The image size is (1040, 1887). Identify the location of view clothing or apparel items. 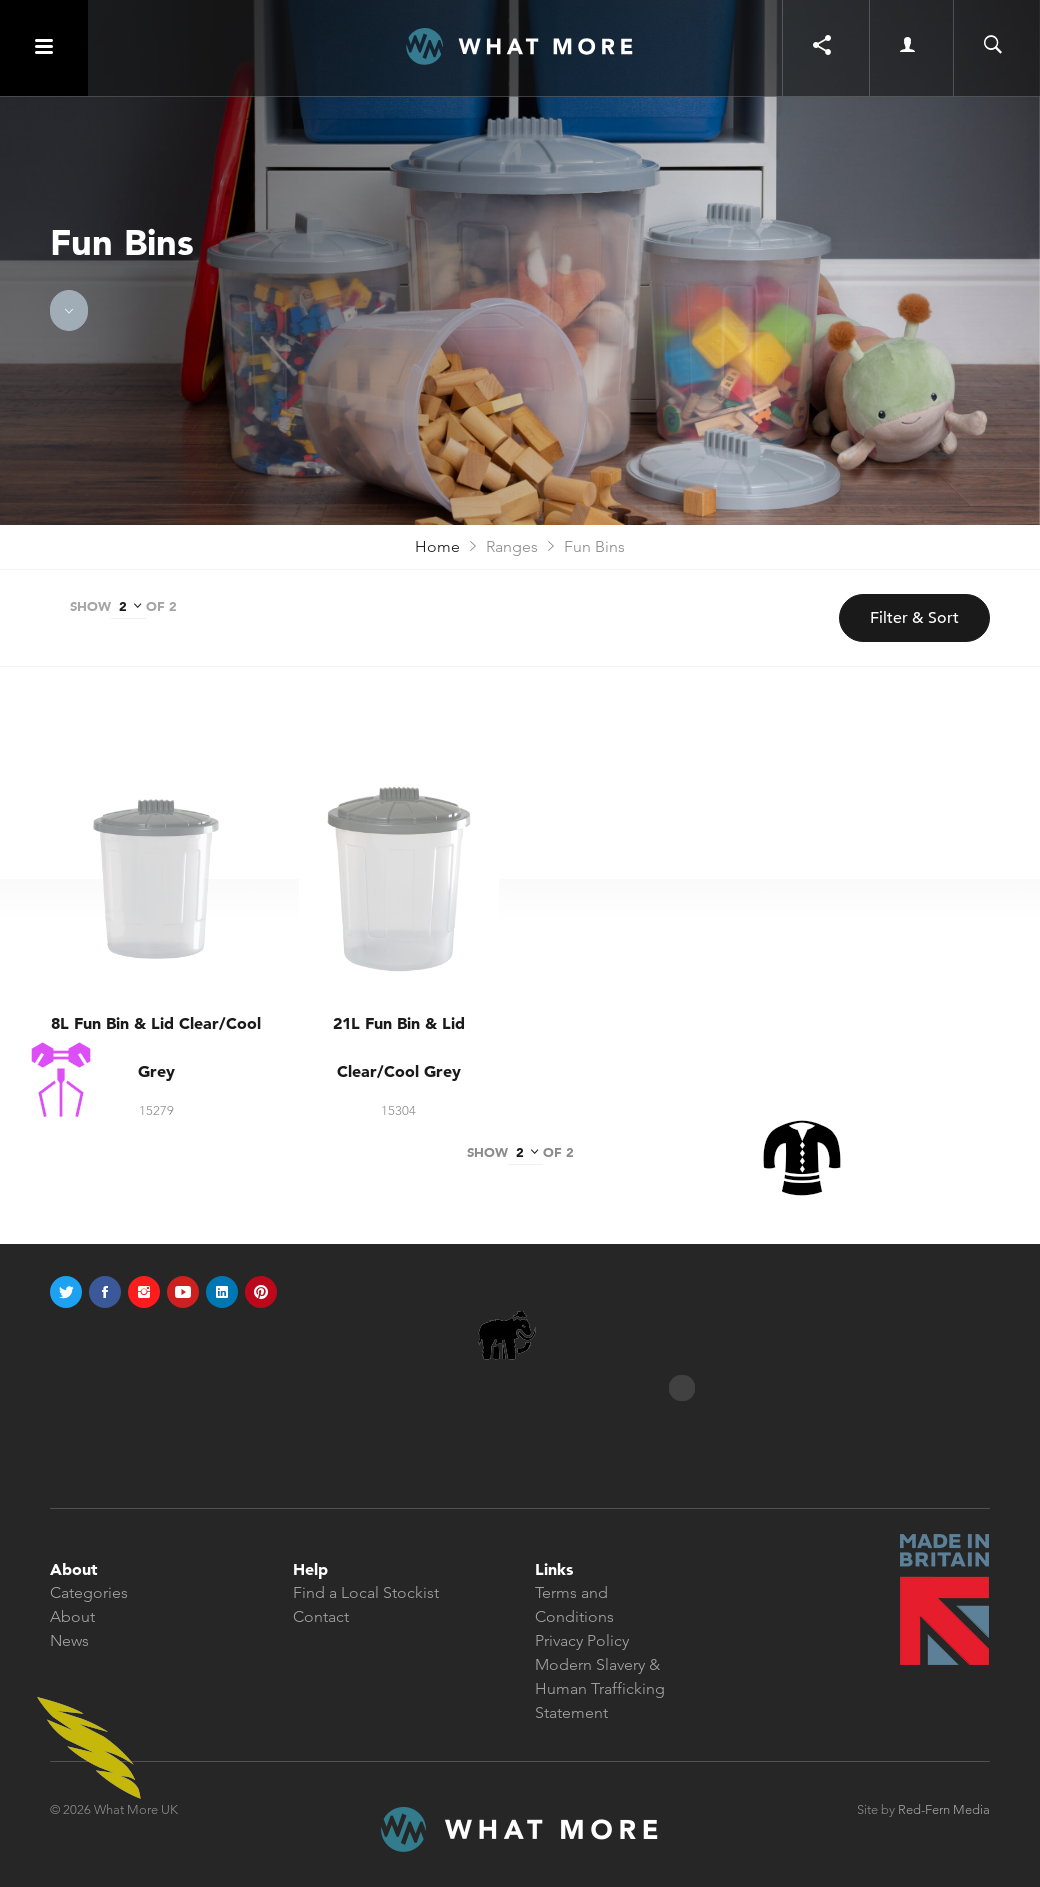
(802, 1158).